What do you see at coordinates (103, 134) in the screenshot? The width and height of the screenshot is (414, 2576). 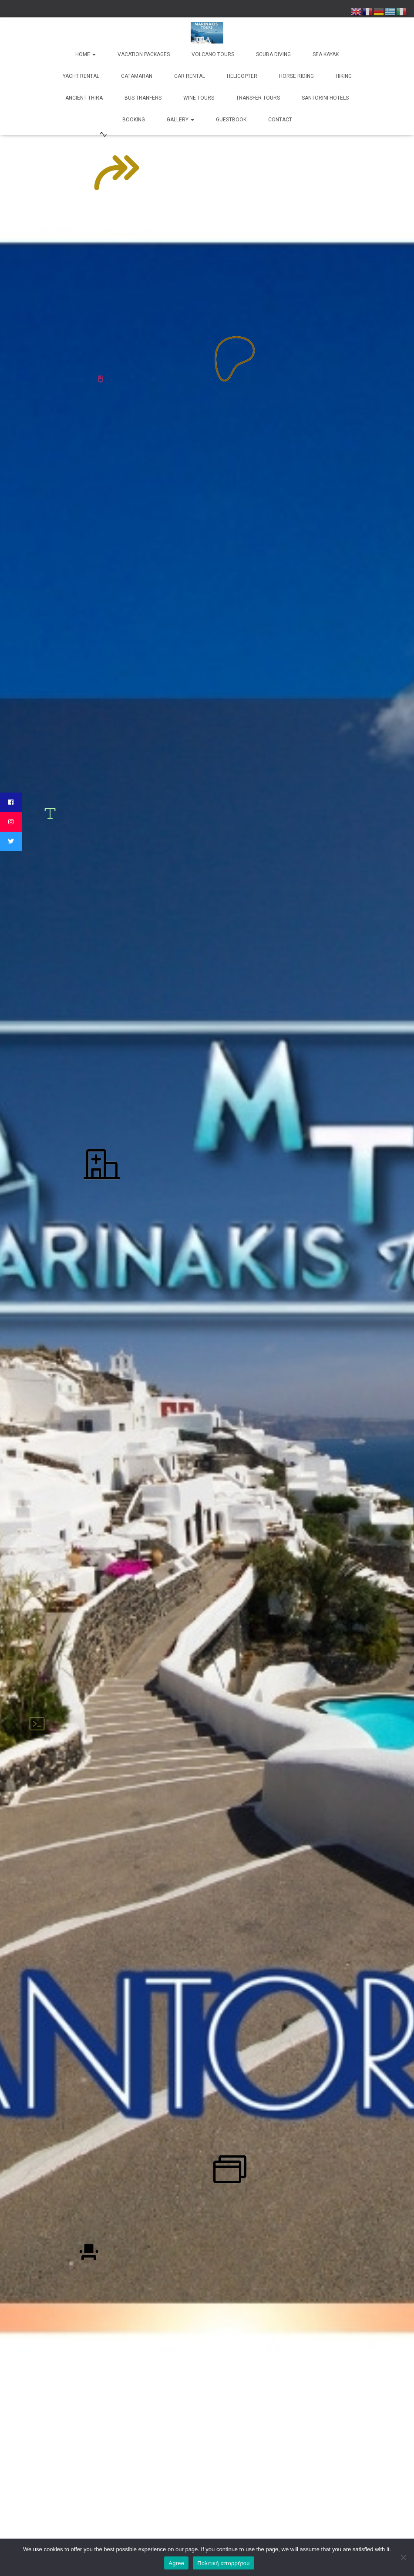 I see `adjust audio or sound wave settings` at bounding box center [103, 134].